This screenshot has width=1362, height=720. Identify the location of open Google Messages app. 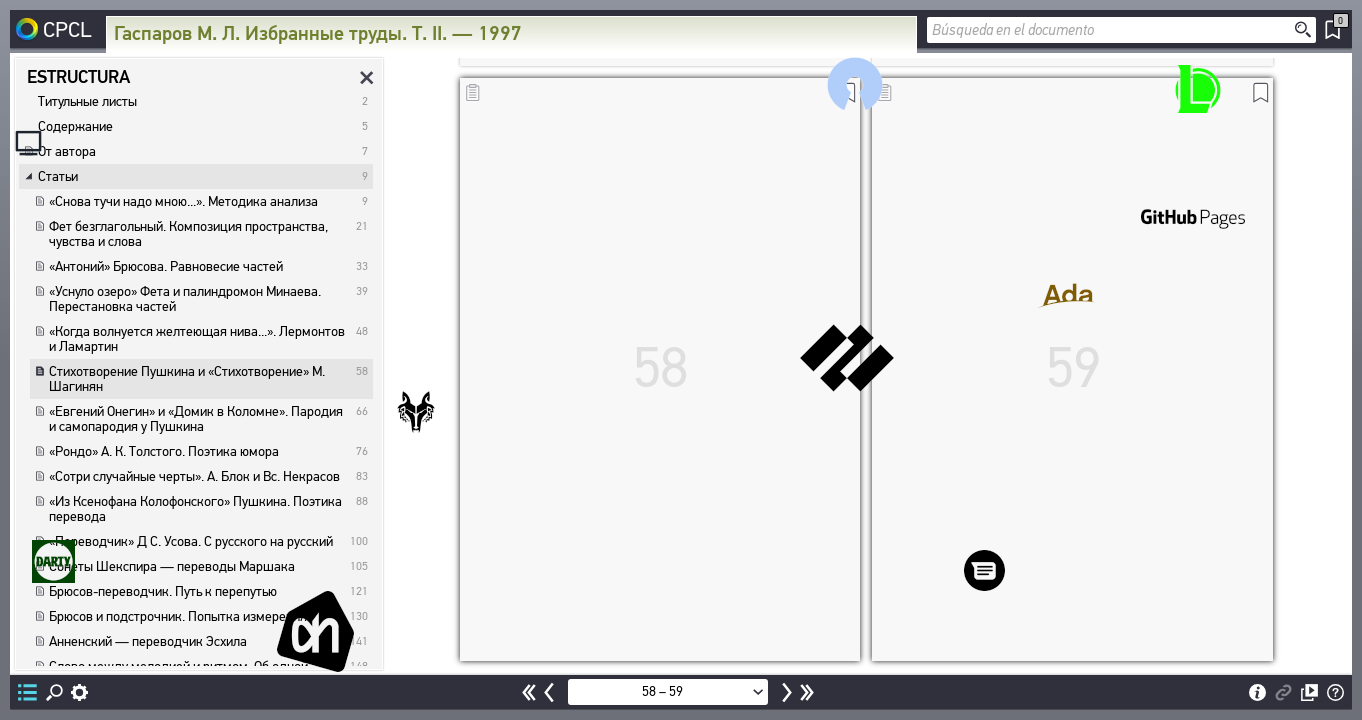
(984, 570).